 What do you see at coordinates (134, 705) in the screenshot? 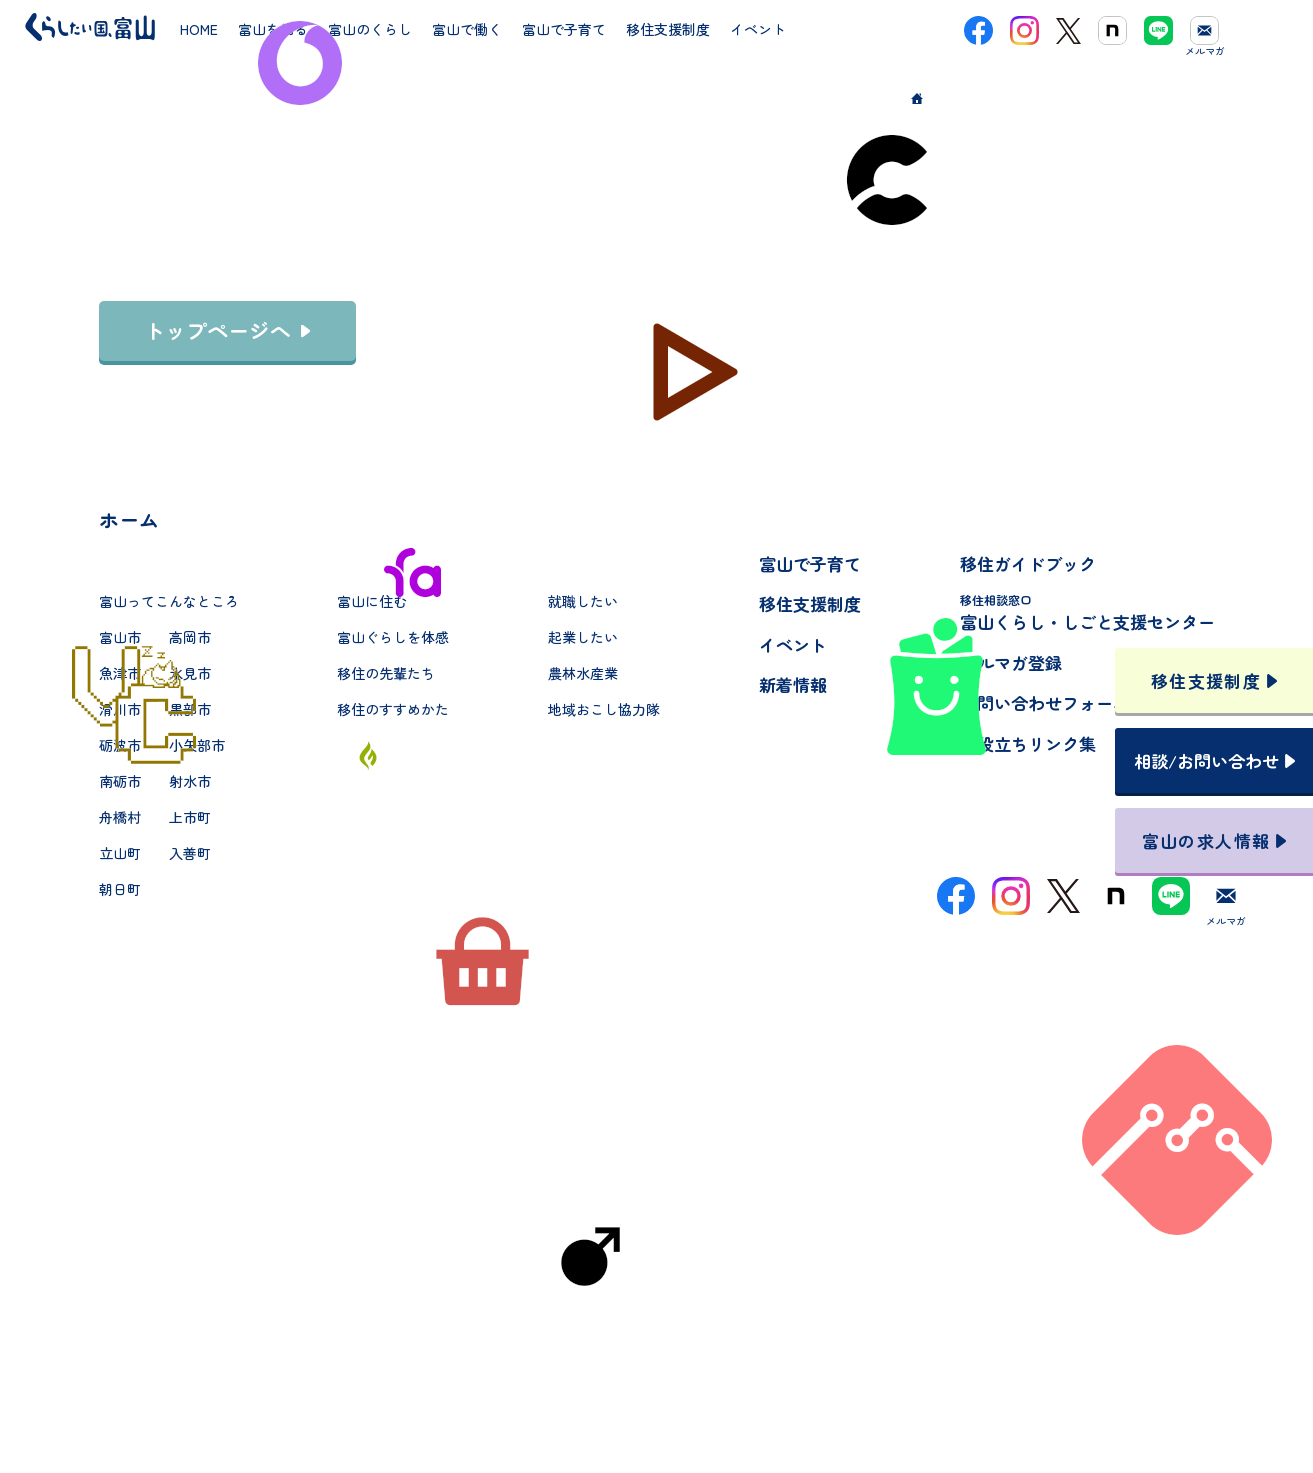
I see `open vencord discord client mod settings` at bounding box center [134, 705].